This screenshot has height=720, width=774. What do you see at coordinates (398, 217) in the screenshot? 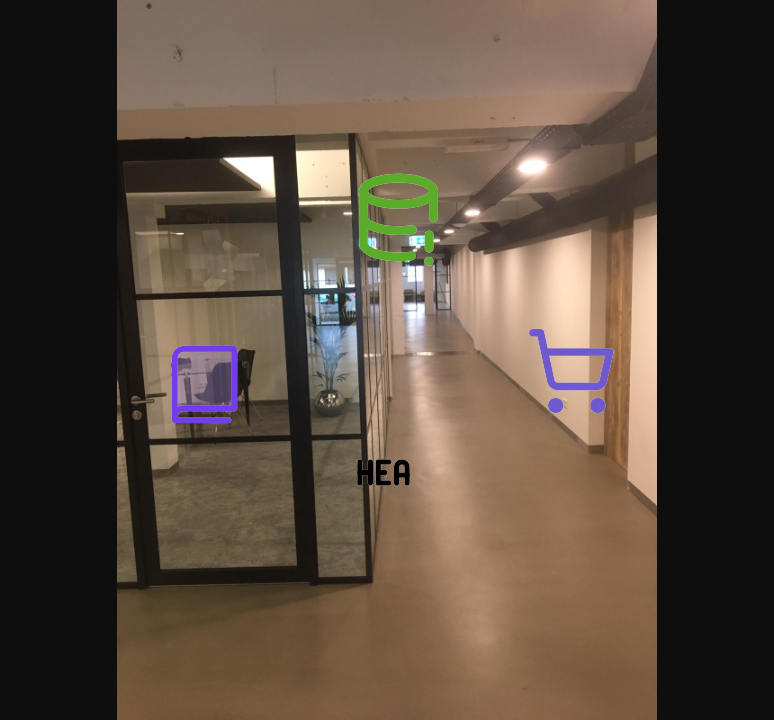
I see `database error or warning status` at bounding box center [398, 217].